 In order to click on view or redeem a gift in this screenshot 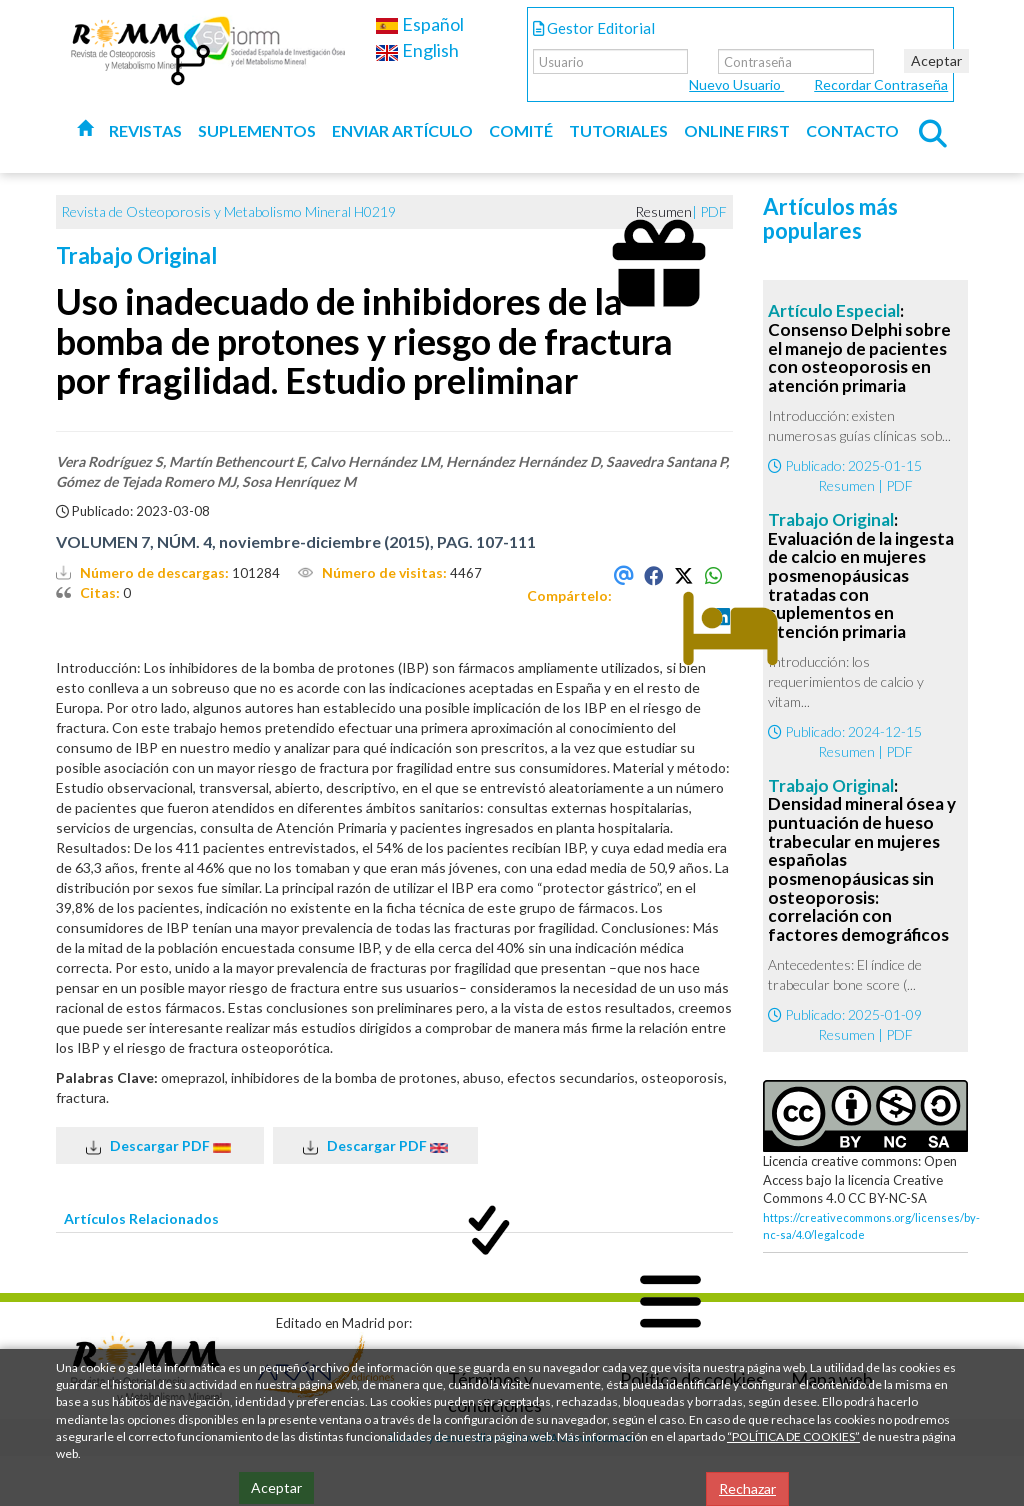, I will do `click(659, 266)`.